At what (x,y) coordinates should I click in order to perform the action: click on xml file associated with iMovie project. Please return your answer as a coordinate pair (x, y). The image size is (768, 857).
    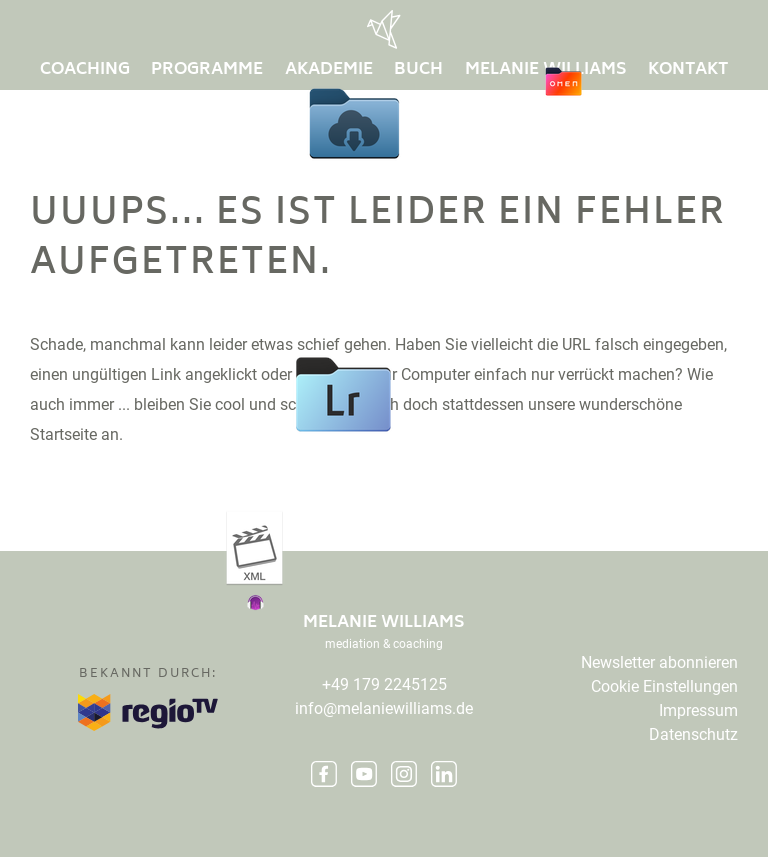
    Looking at the image, I should click on (254, 547).